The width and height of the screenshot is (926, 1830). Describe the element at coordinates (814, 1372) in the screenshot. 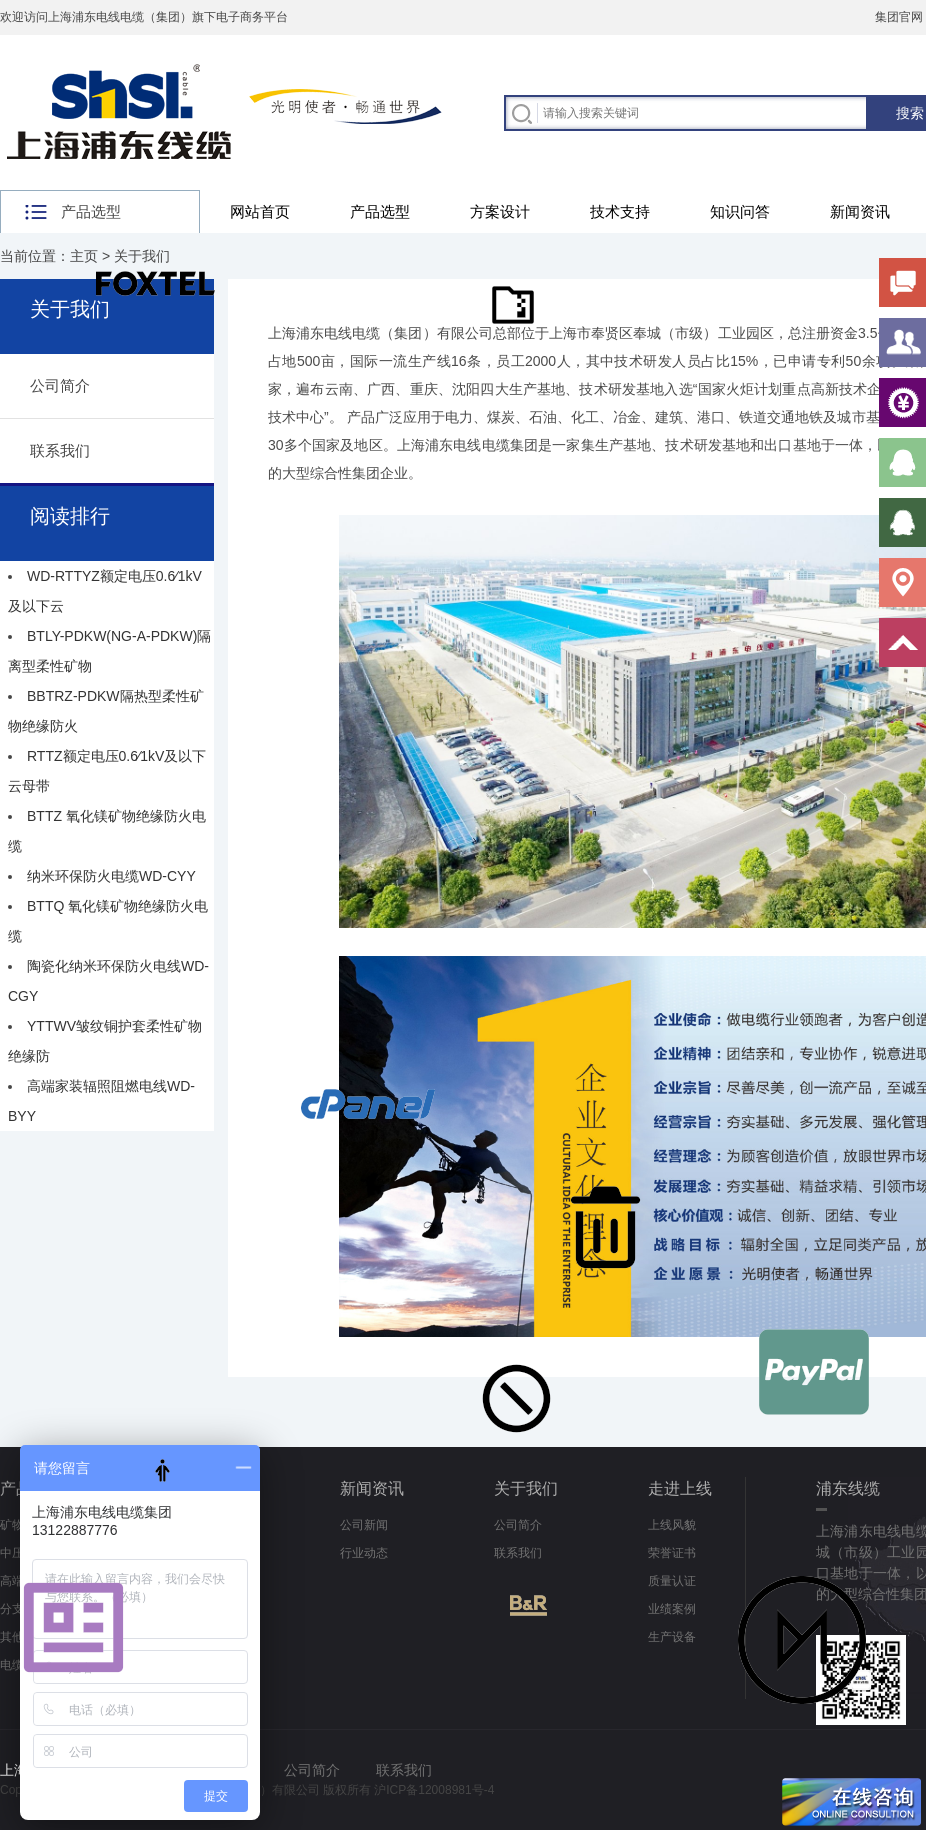

I see `pay with PayPal` at that location.